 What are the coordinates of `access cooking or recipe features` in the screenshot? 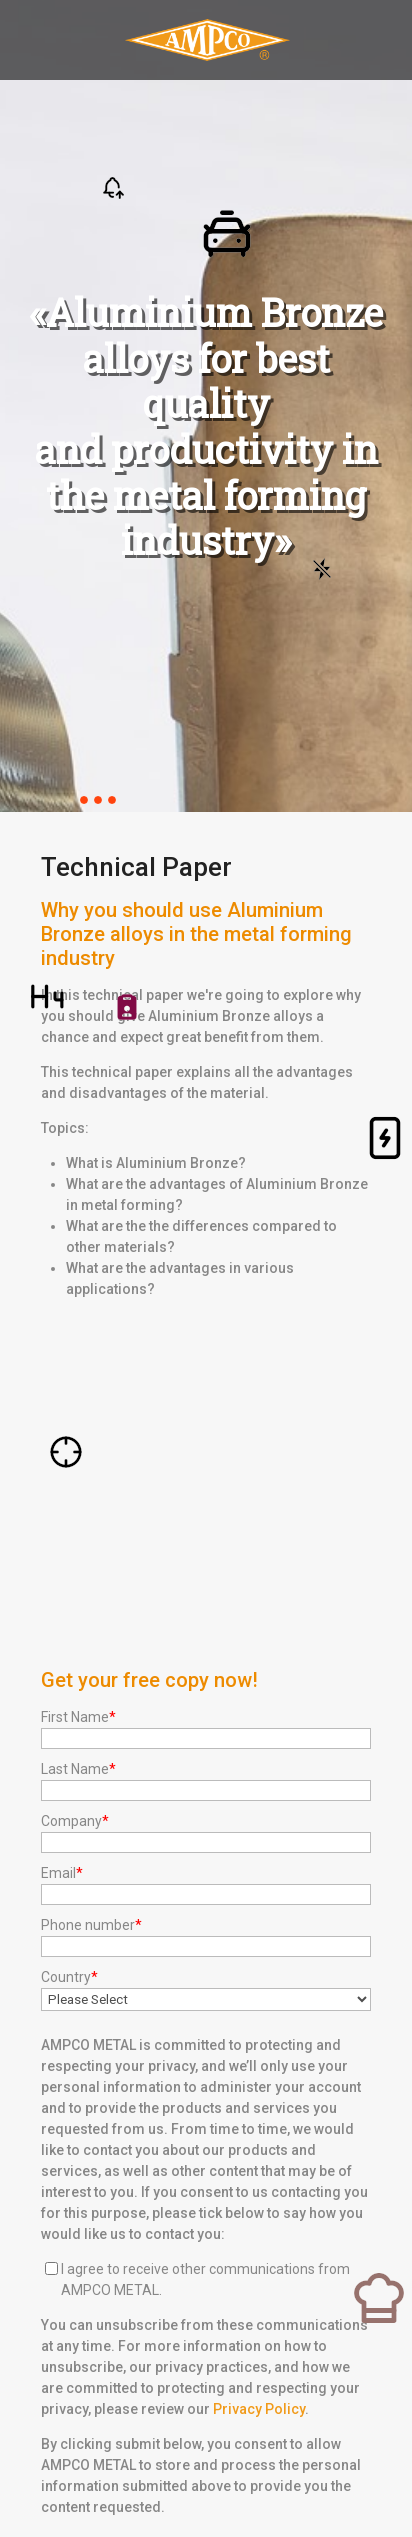 It's located at (379, 2298).